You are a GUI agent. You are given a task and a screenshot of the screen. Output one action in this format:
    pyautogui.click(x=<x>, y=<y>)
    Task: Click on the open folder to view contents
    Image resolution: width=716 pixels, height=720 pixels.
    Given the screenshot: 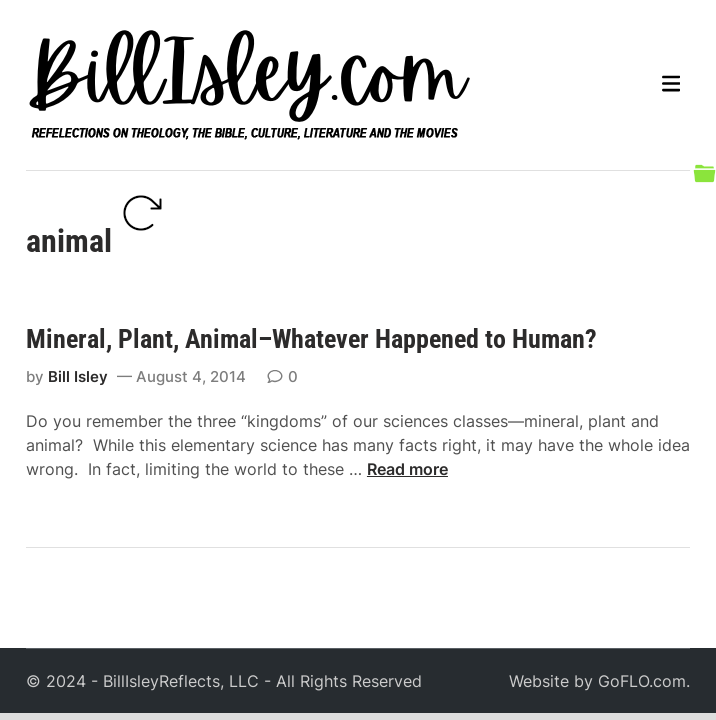 What is the action you would take?
    pyautogui.click(x=704, y=173)
    